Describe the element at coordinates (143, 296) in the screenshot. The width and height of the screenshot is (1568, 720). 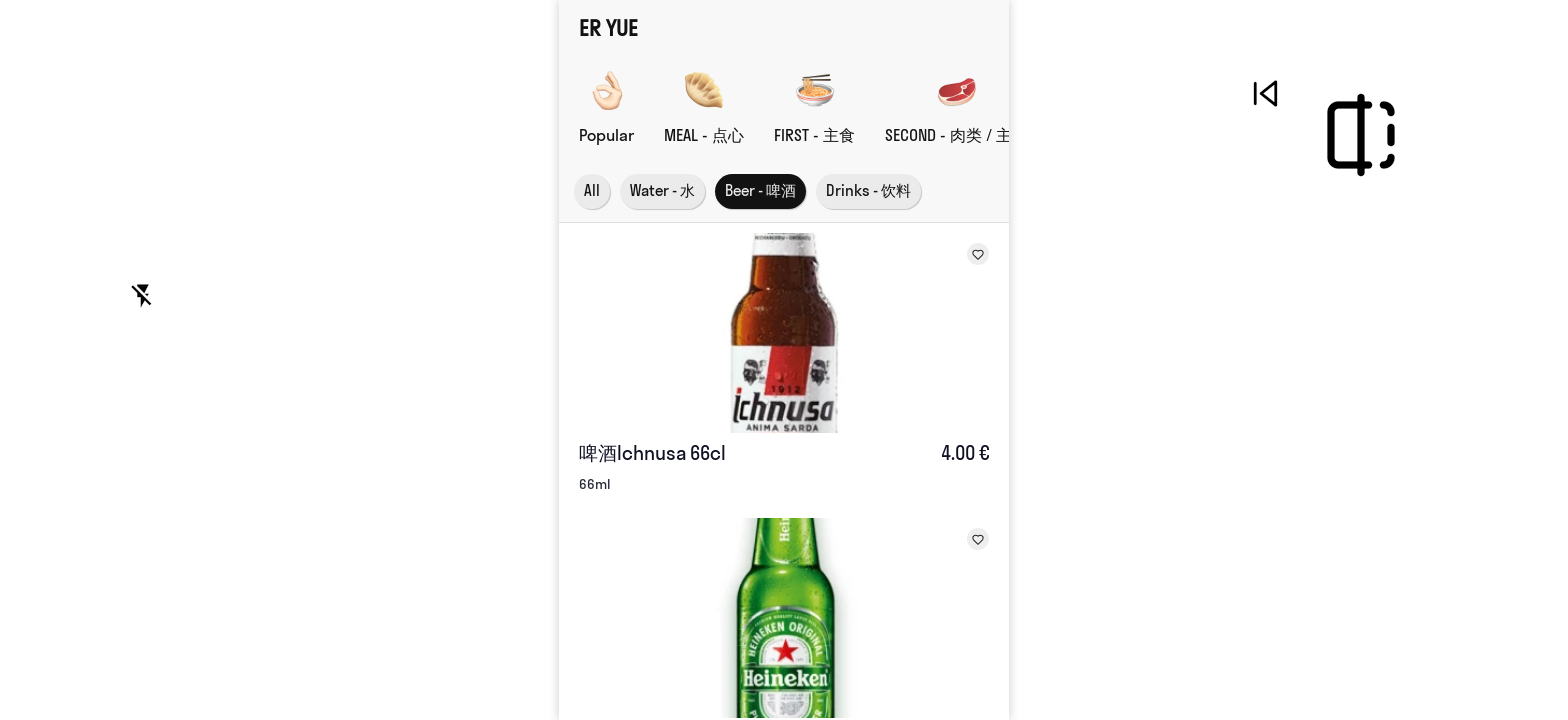
I see `disable camera flash` at that location.